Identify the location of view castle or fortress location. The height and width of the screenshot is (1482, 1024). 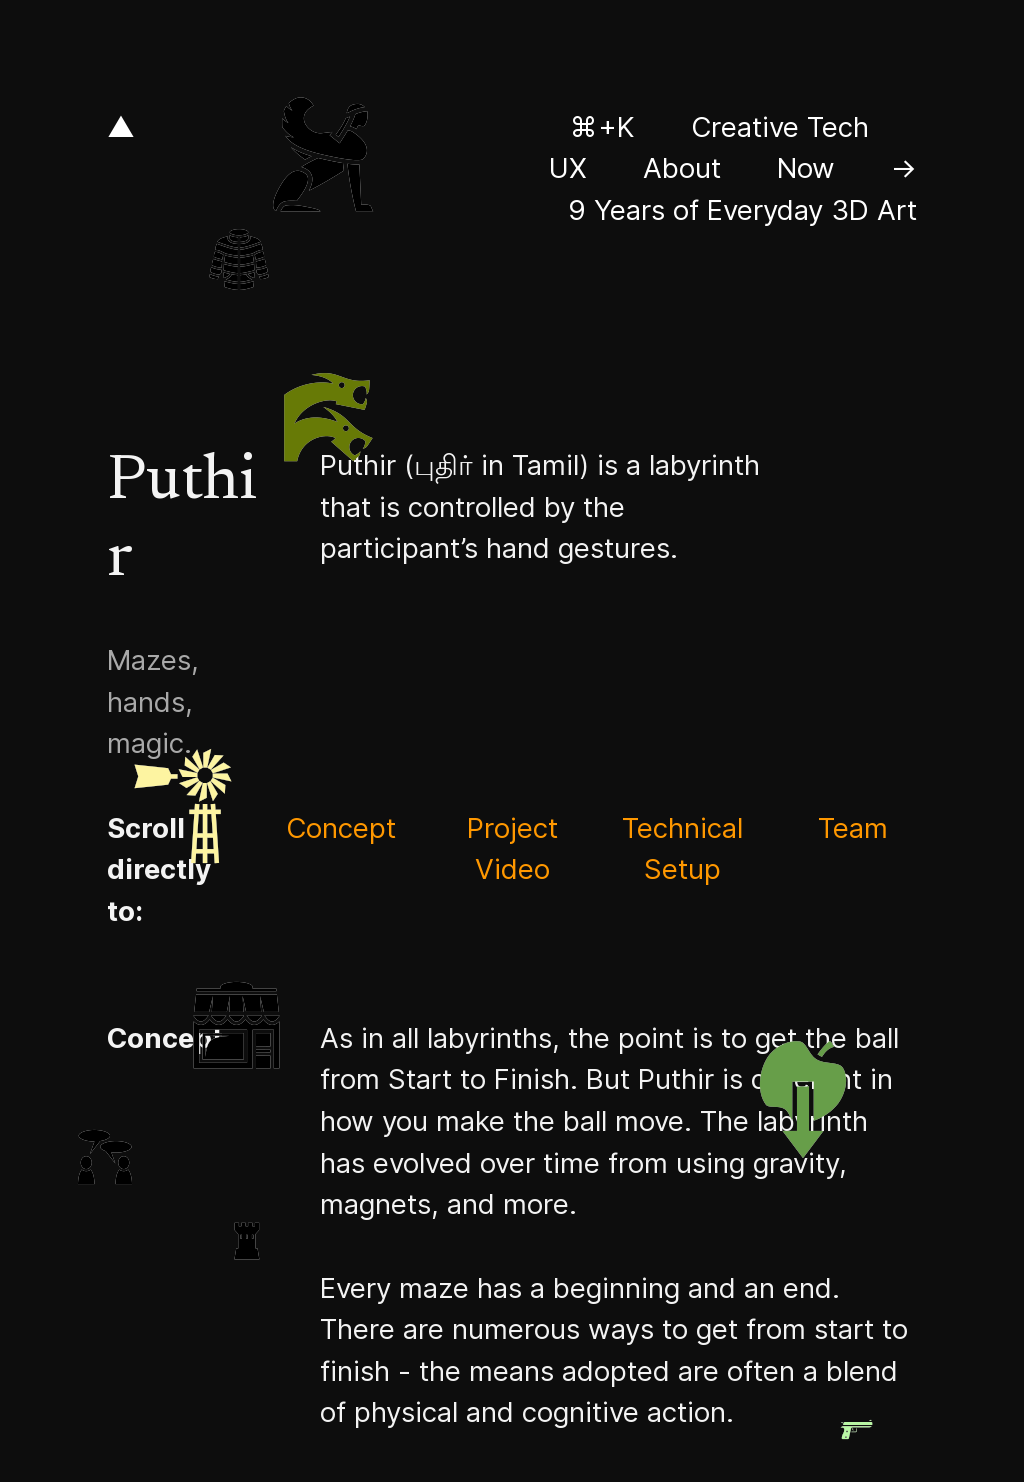
(247, 1241).